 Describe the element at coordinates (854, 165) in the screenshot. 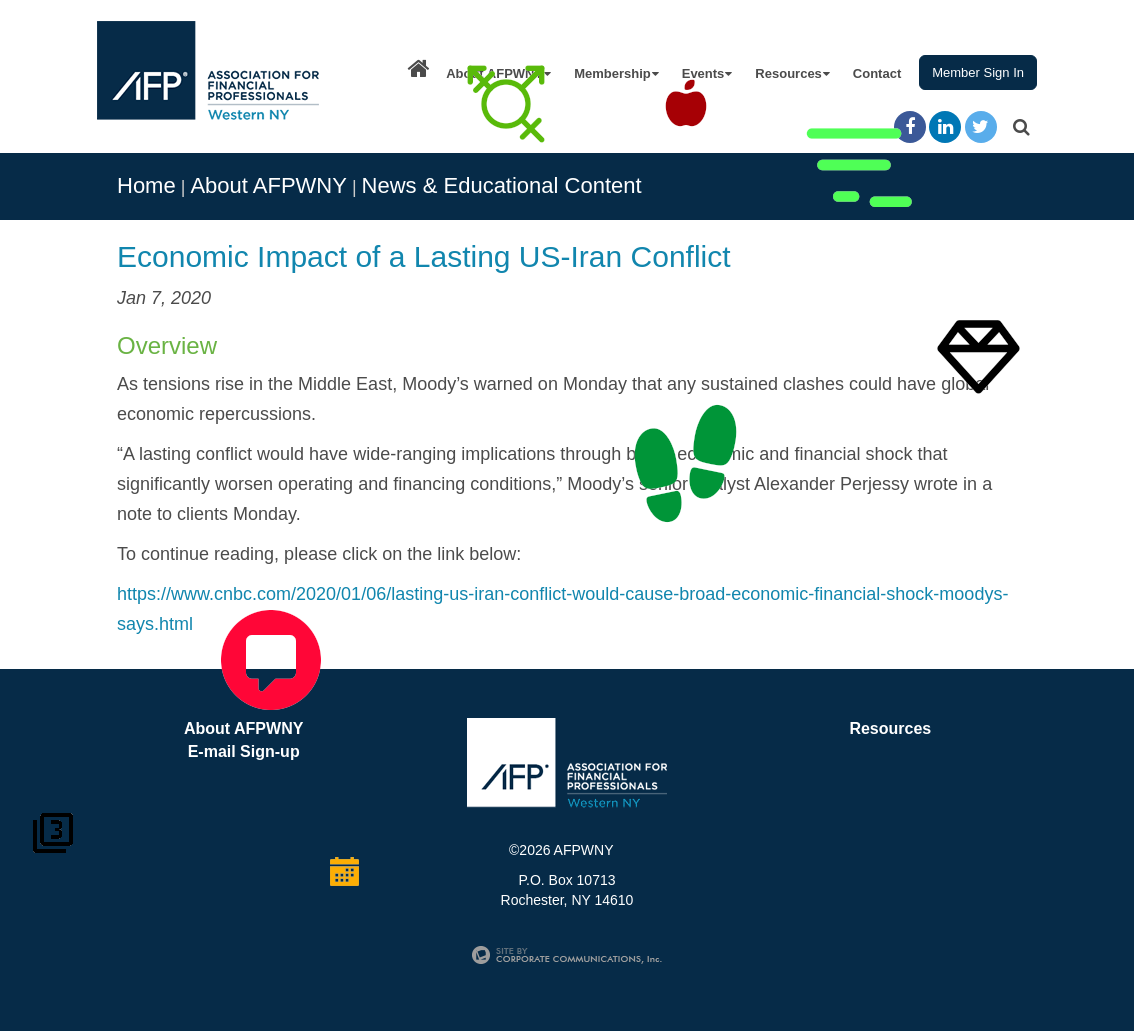

I see `remove a filter from current view` at that location.